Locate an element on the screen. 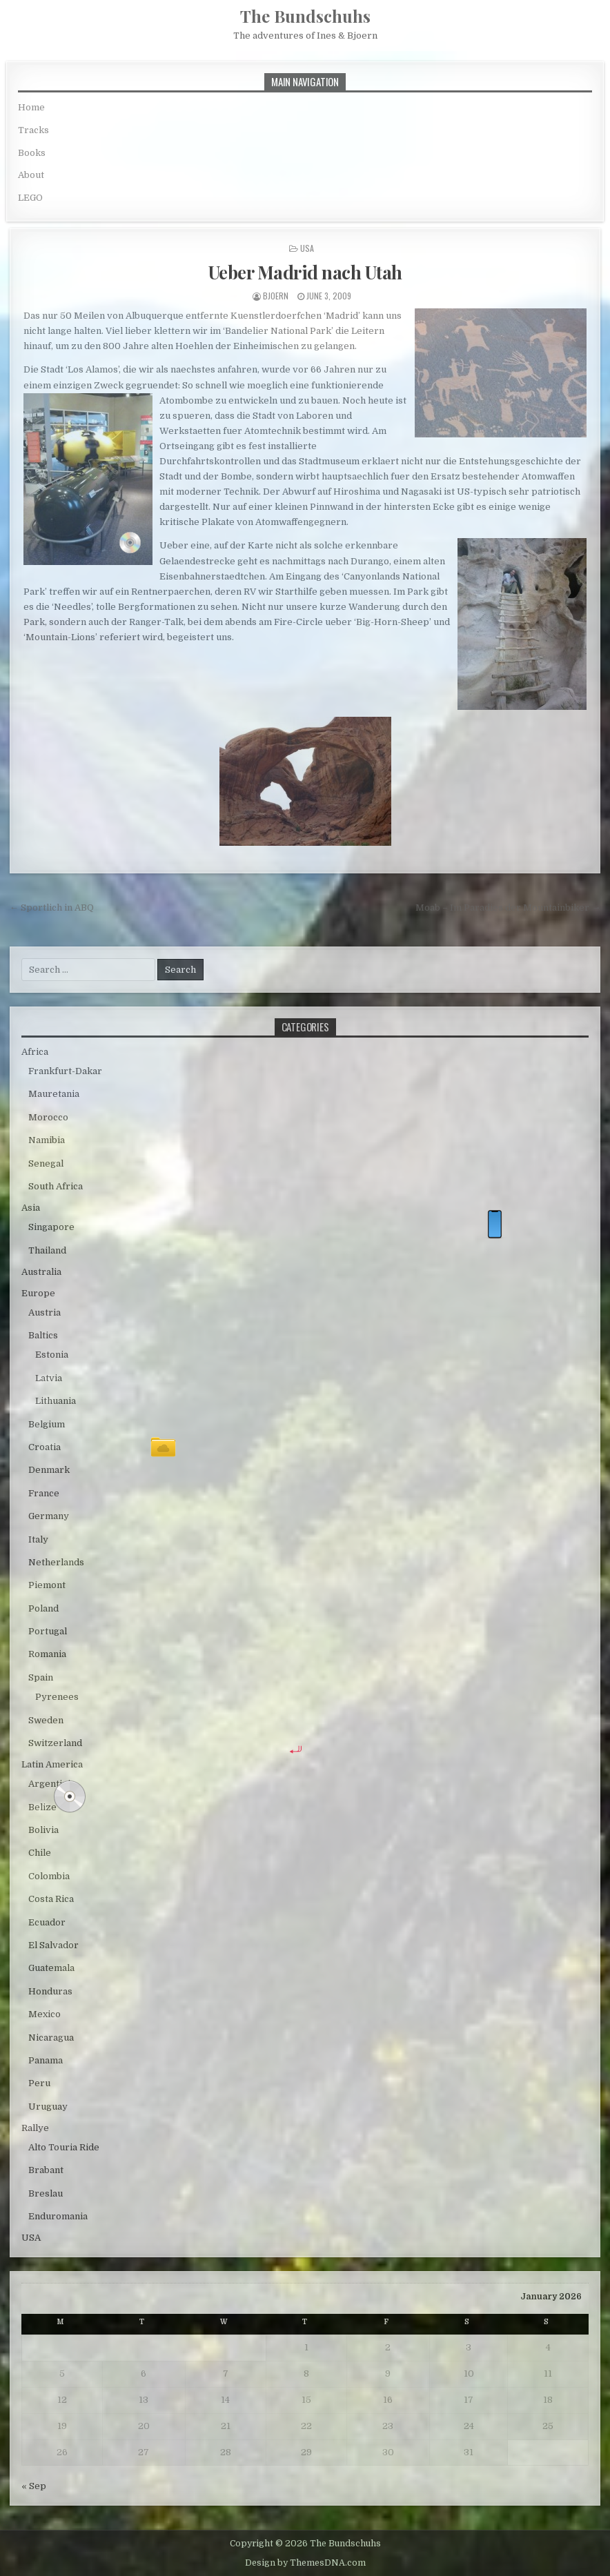  access cloud-synced files and documents is located at coordinates (163, 1447).